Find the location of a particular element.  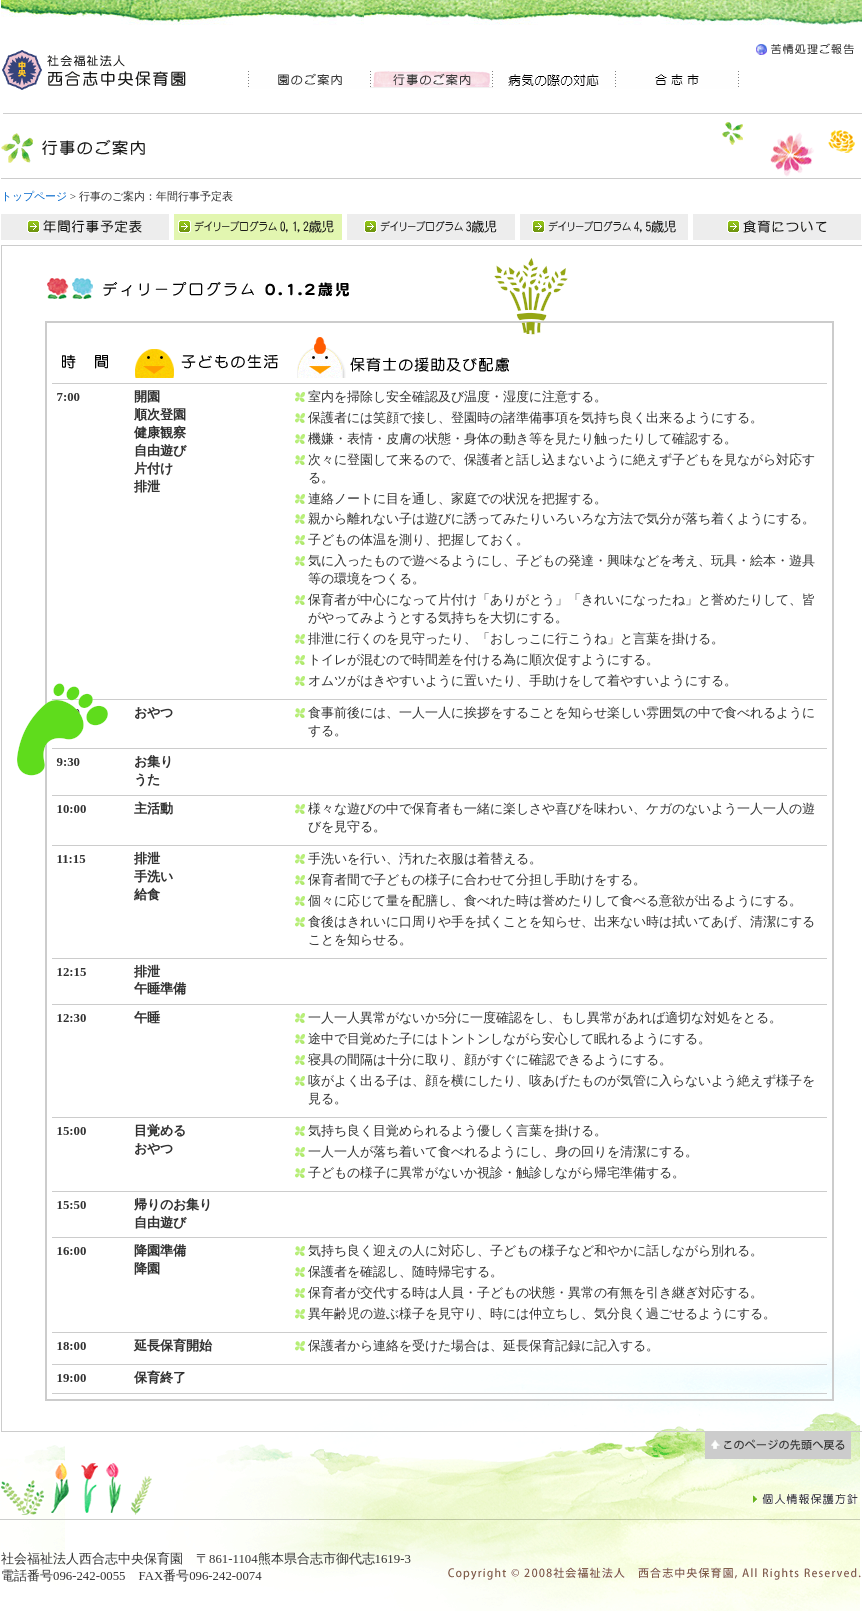

track steps or walking activity is located at coordinates (61, 729).